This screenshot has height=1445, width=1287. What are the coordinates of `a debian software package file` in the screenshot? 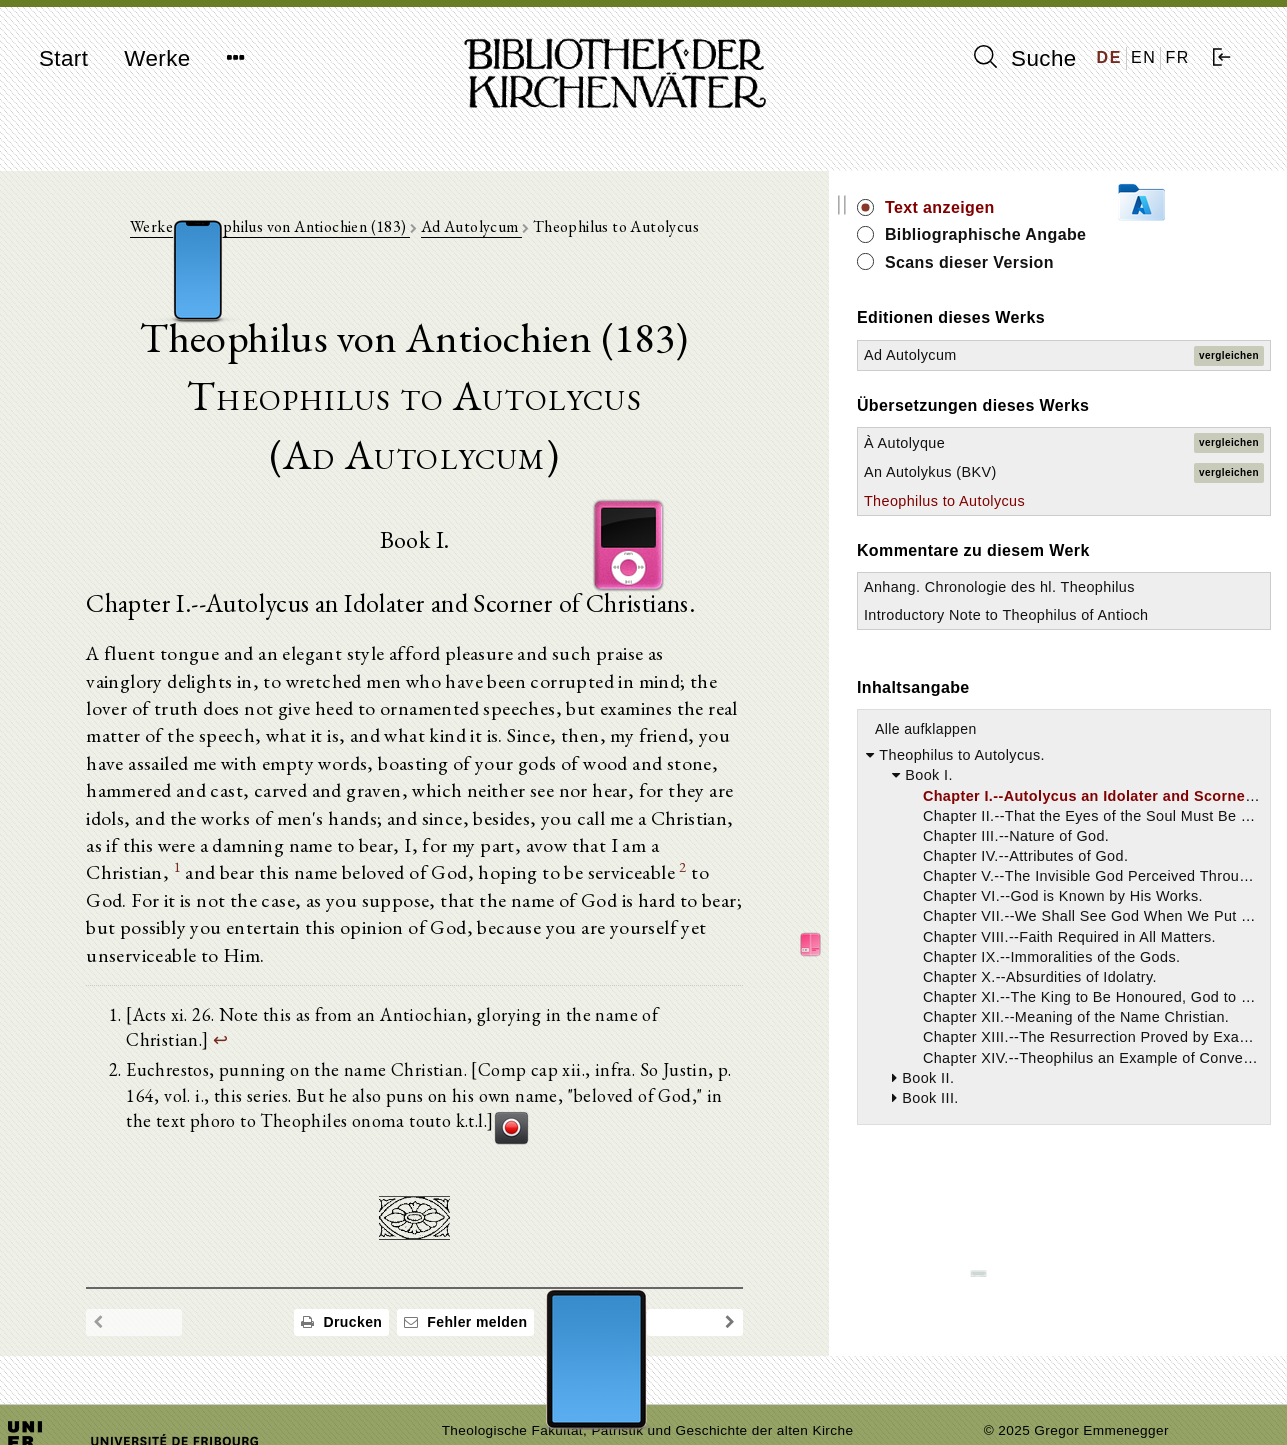 It's located at (810, 944).